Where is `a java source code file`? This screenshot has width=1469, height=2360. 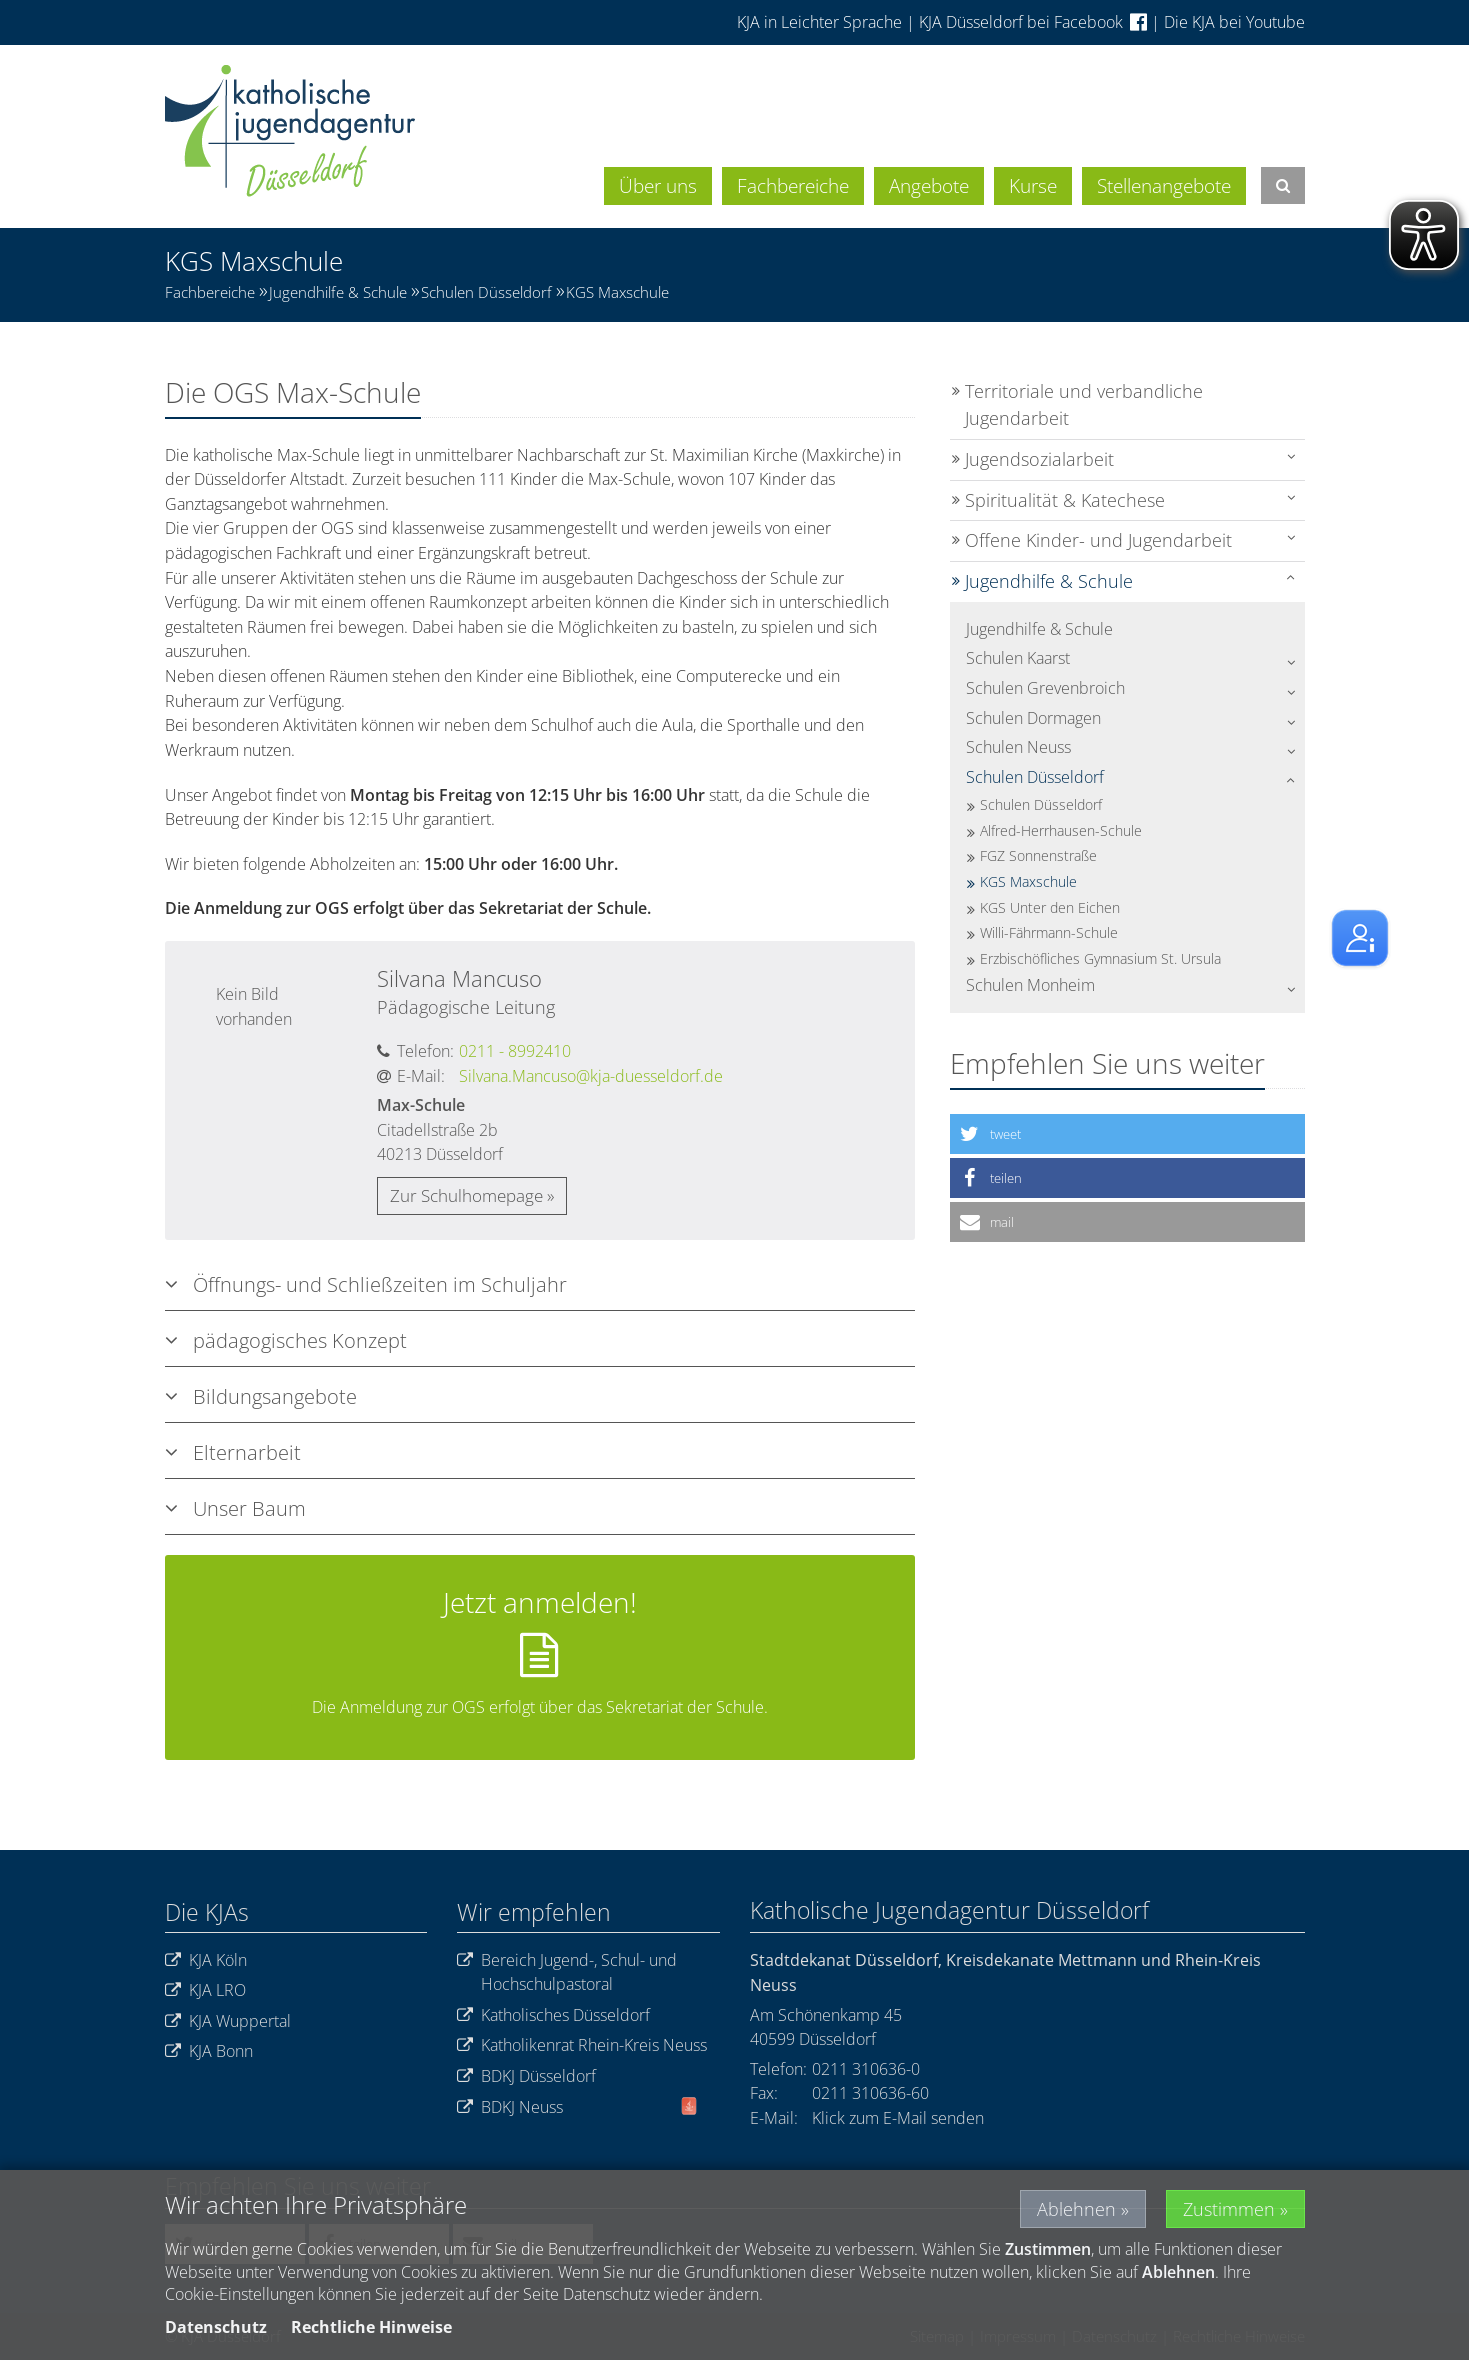 a java source code file is located at coordinates (689, 2106).